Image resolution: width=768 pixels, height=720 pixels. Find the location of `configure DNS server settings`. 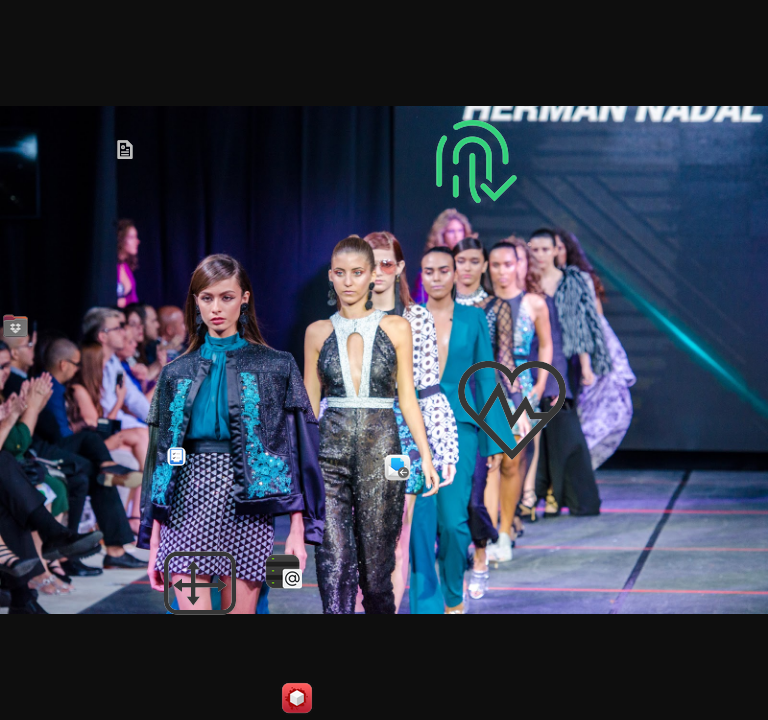

configure DNS server settings is located at coordinates (283, 572).